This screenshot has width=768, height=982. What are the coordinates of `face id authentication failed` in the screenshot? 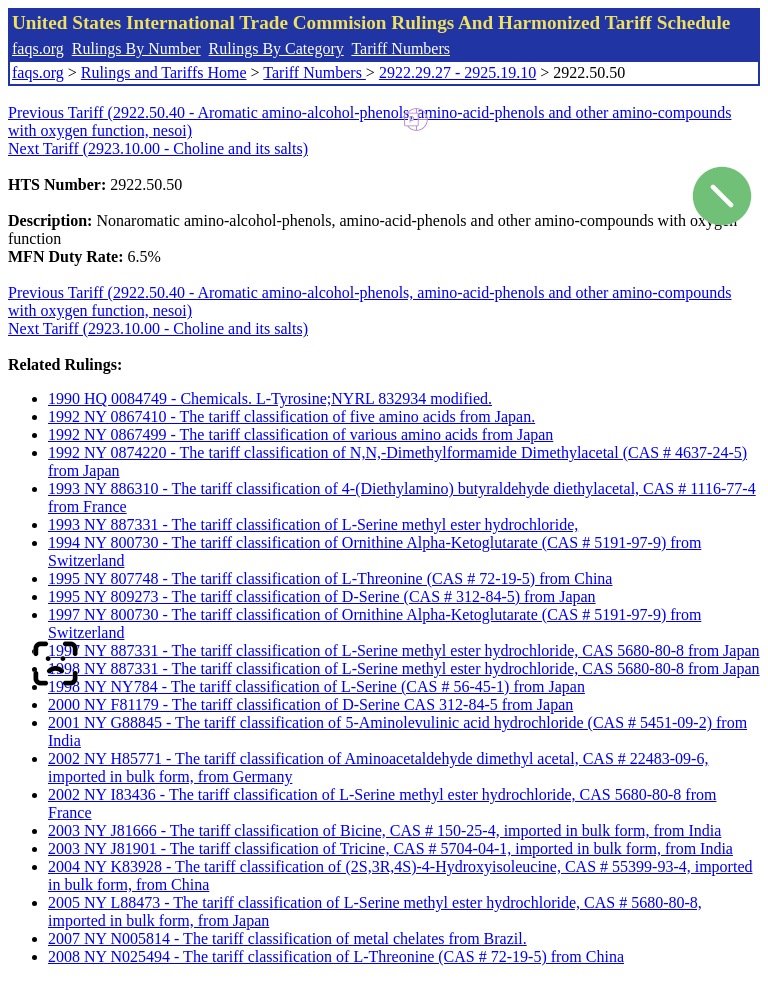 It's located at (55, 663).